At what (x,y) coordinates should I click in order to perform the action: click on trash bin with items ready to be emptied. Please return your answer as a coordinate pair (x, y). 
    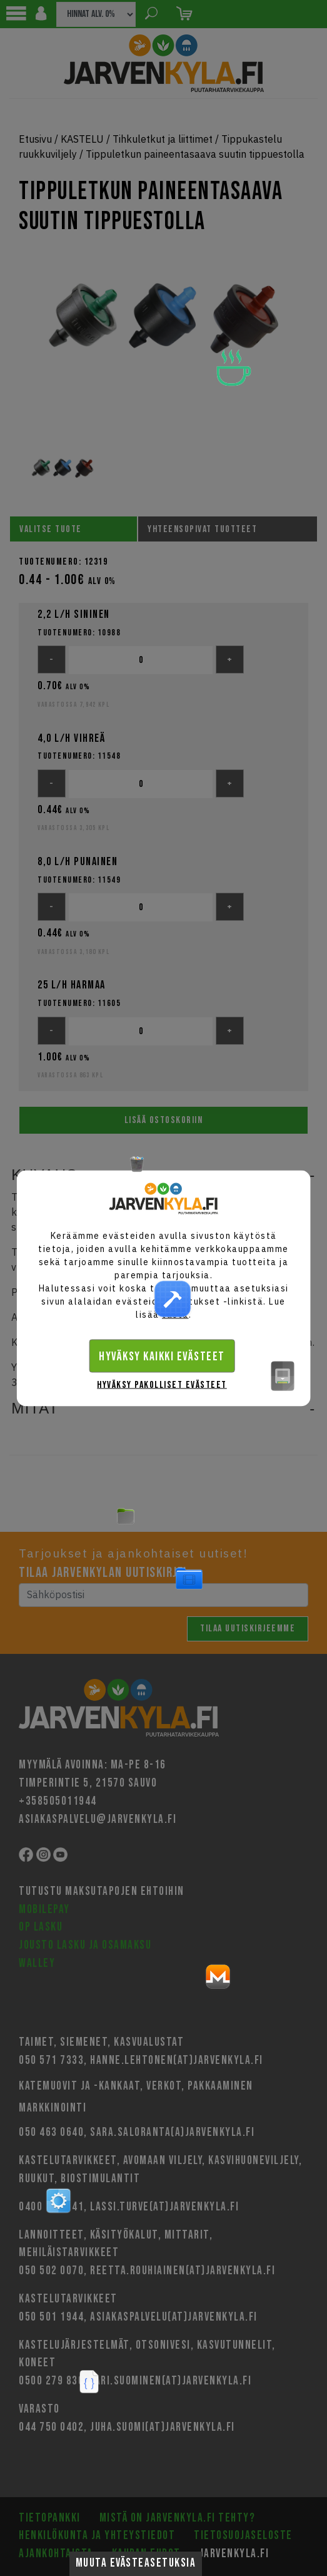
    Looking at the image, I should click on (137, 1164).